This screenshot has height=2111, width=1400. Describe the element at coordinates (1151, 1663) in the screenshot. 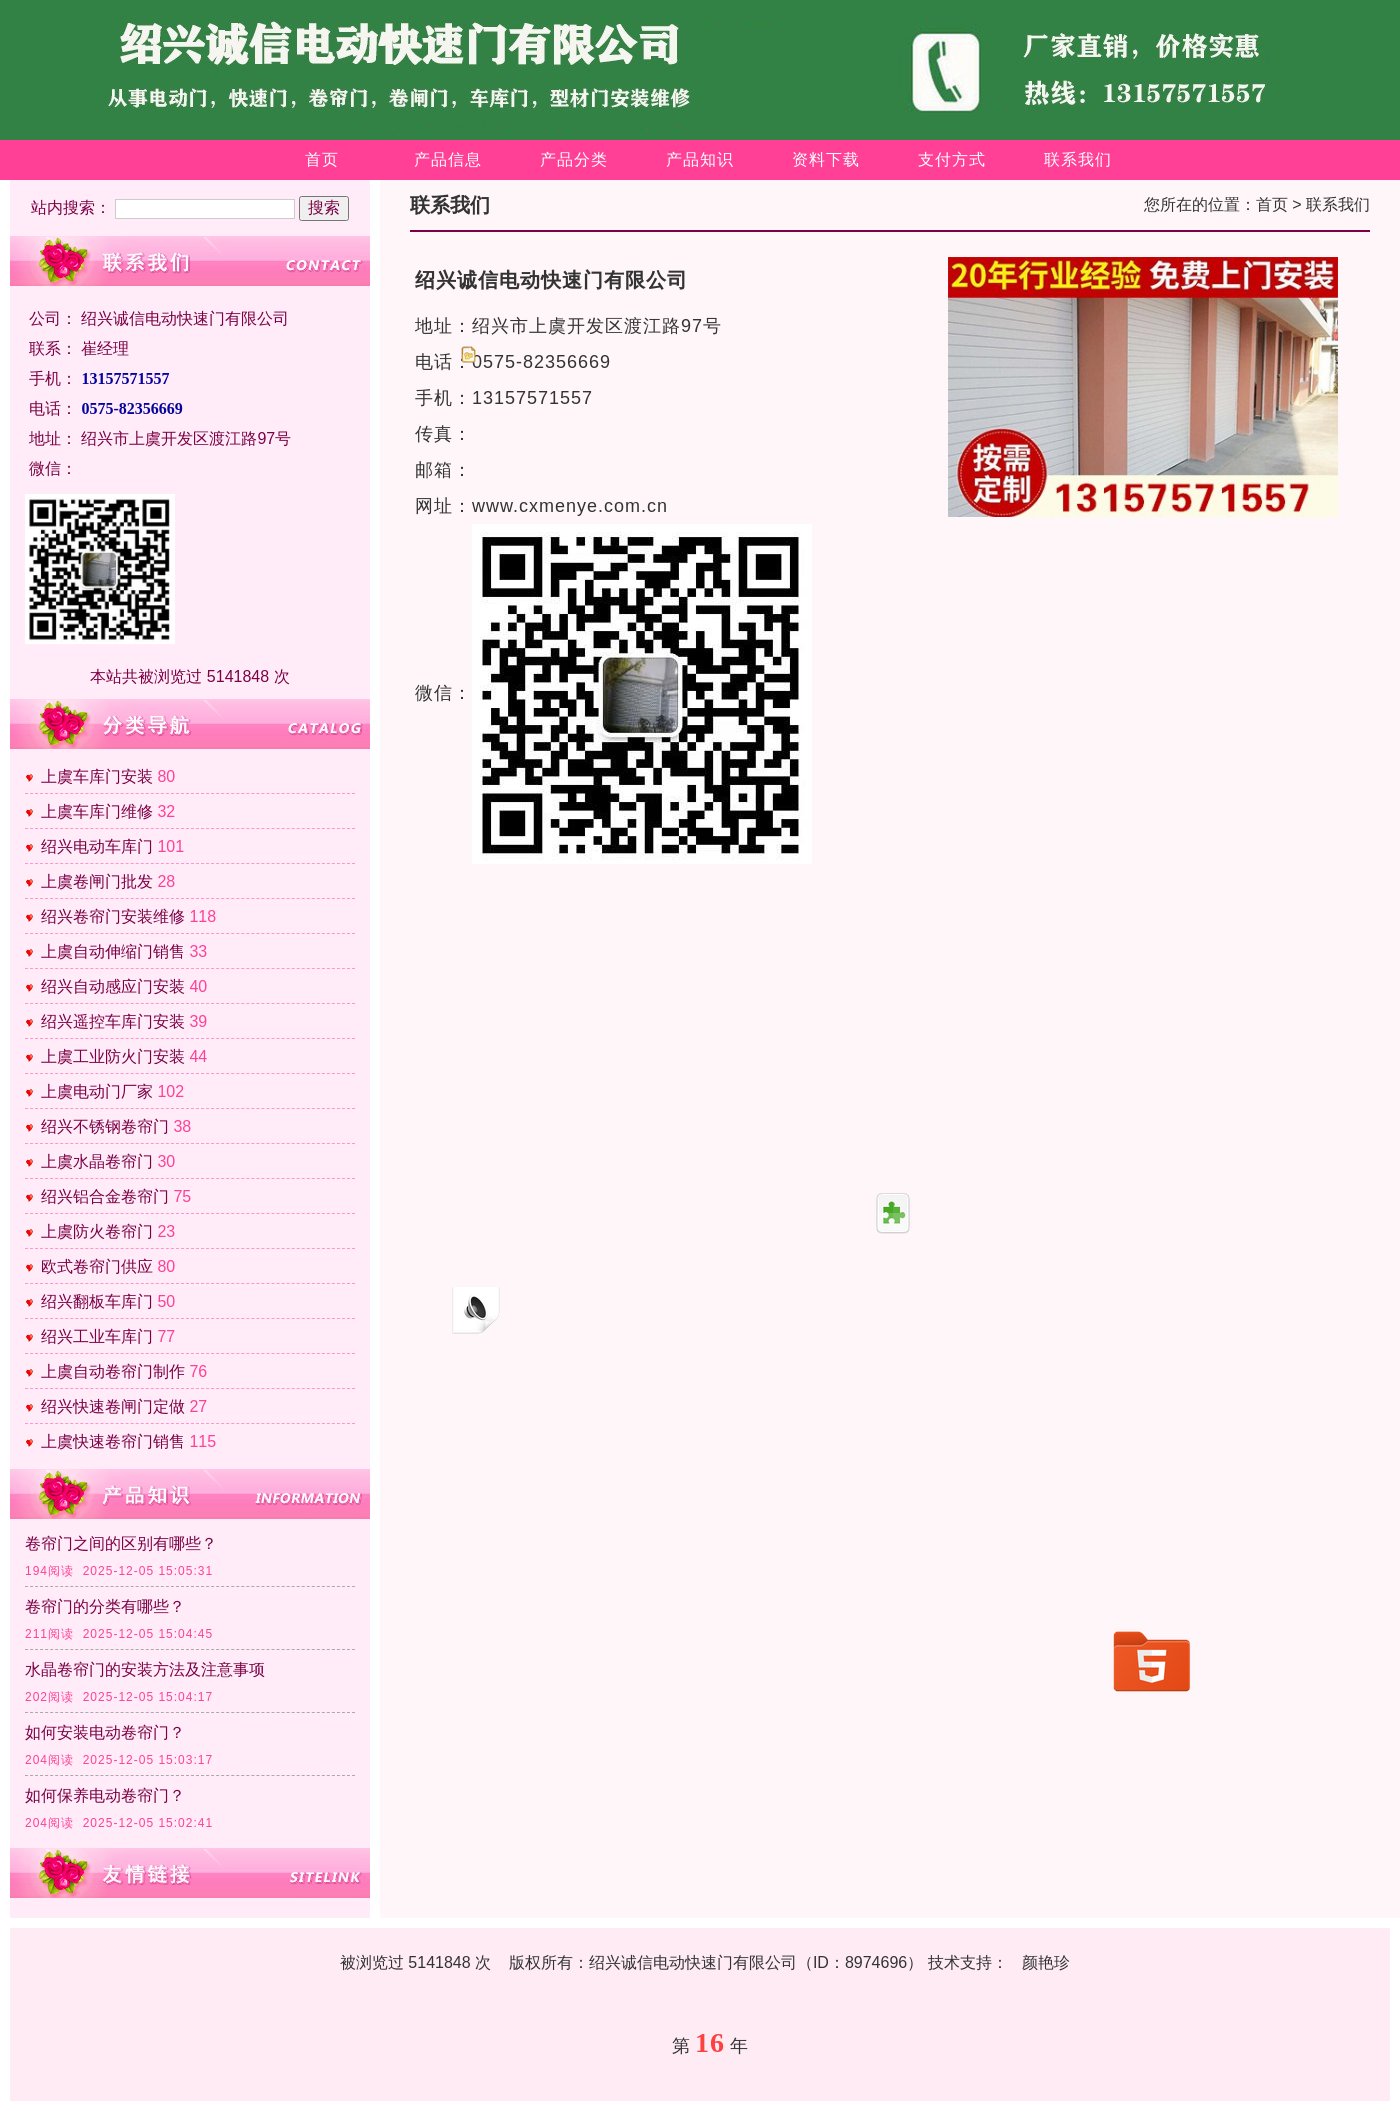

I see `open folder containing HTML files` at that location.